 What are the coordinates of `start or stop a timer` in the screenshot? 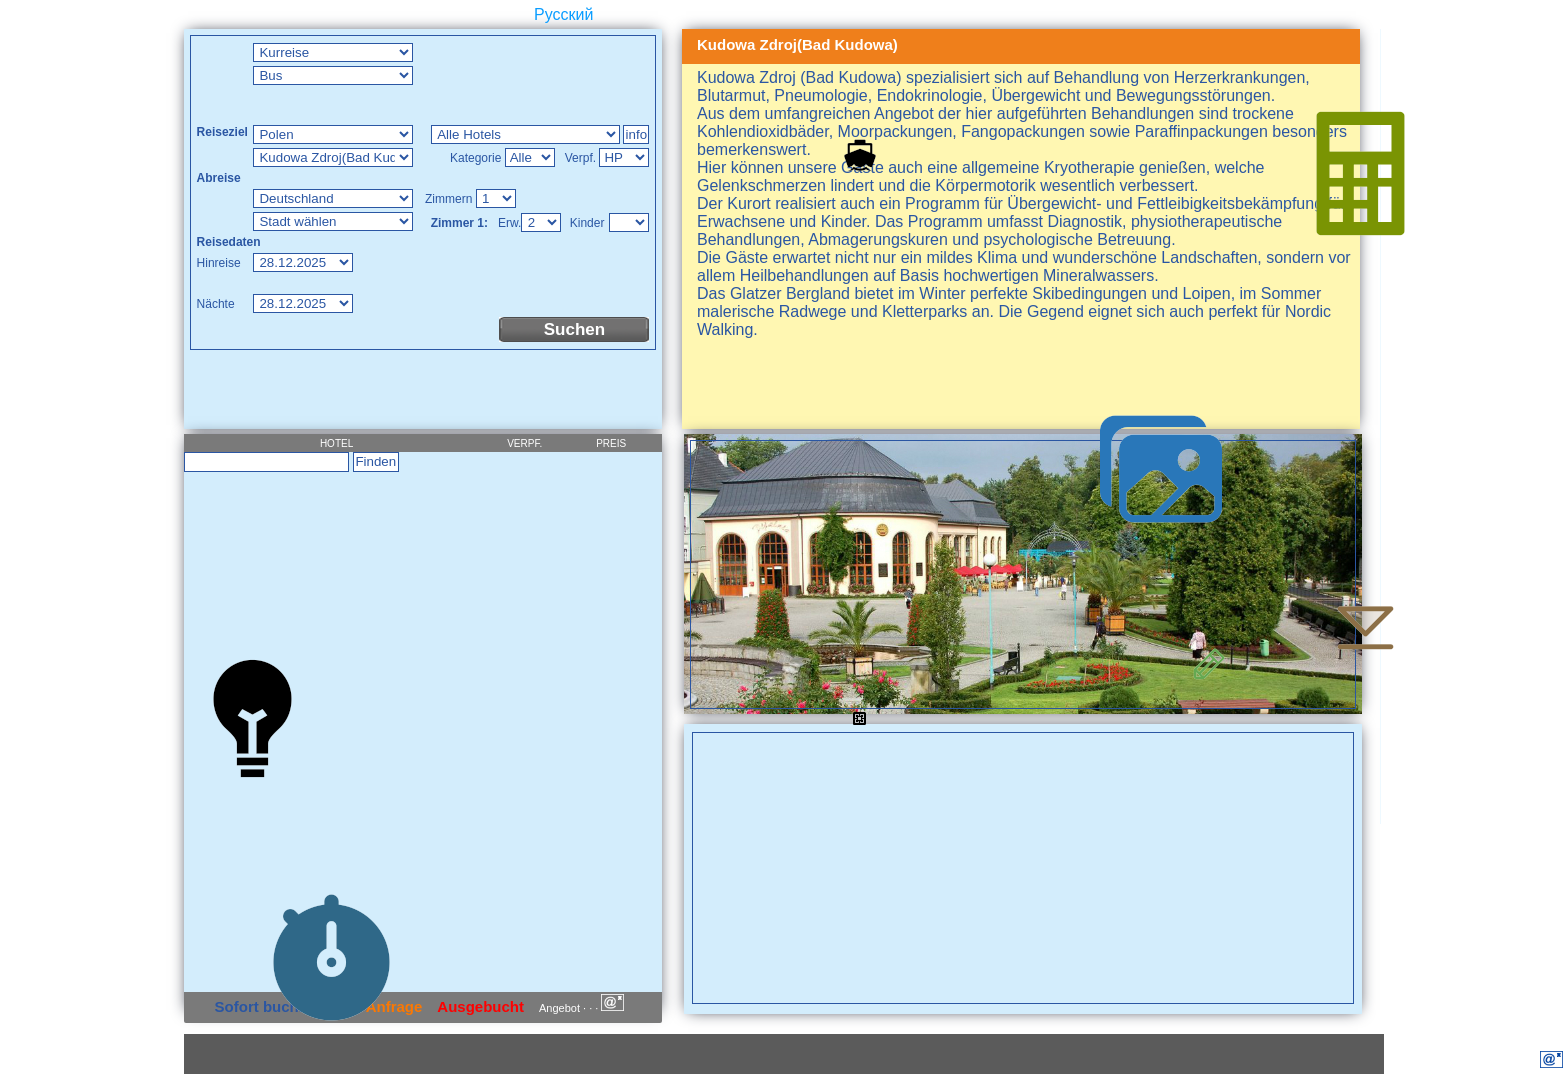 It's located at (331, 957).